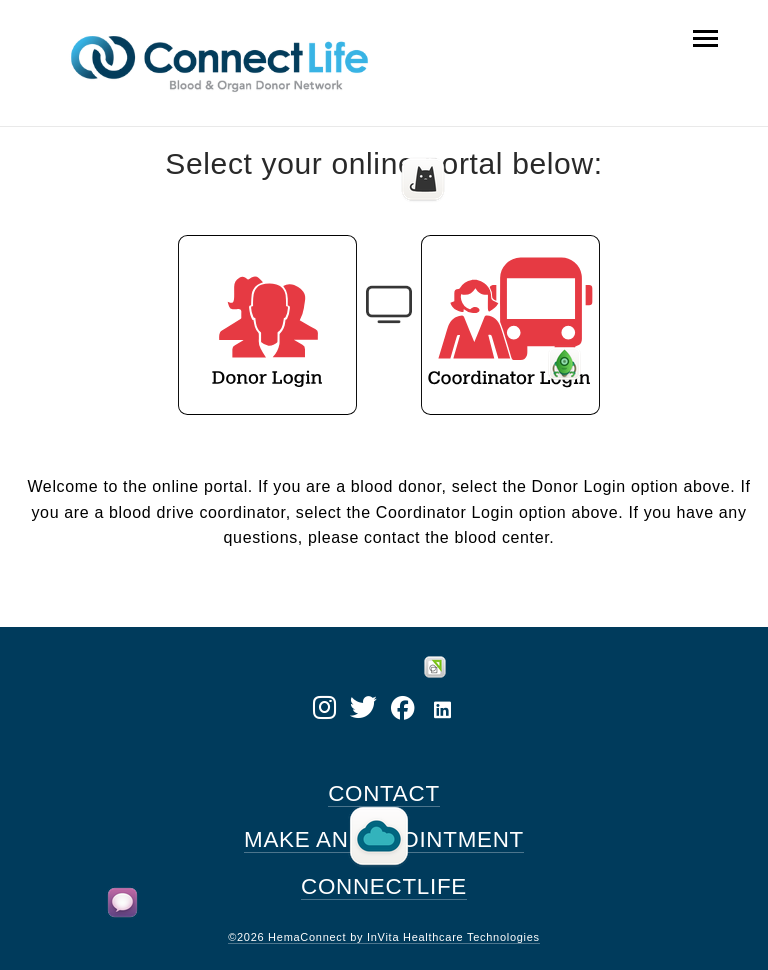  I want to click on open kig interactive geometry application, so click(435, 667).